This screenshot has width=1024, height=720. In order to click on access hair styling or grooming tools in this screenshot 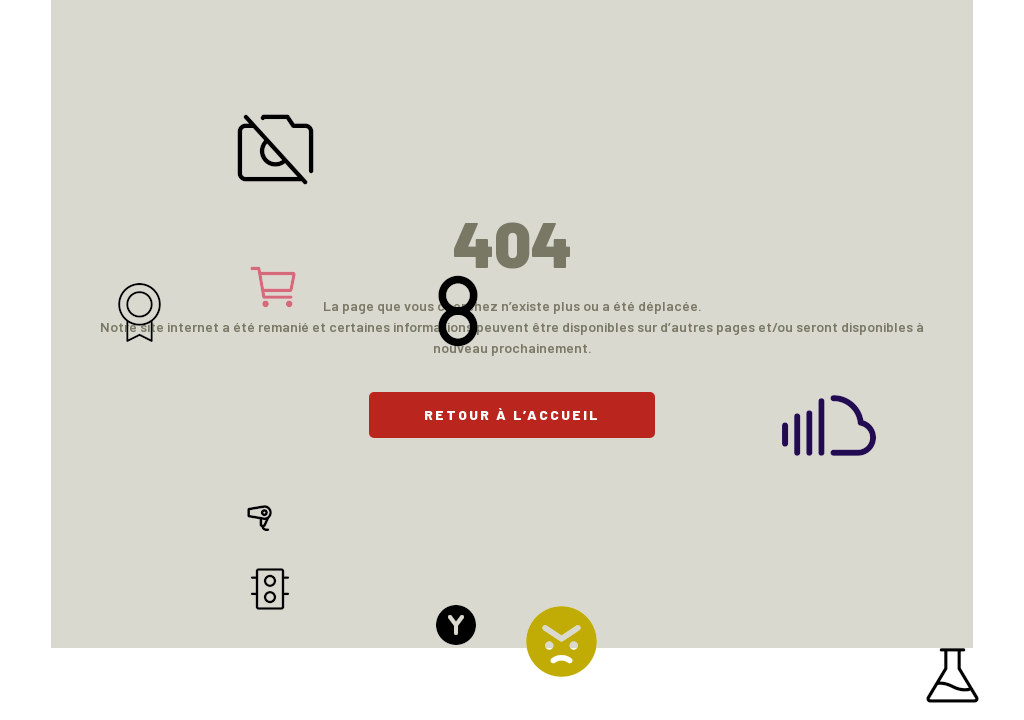, I will do `click(260, 517)`.